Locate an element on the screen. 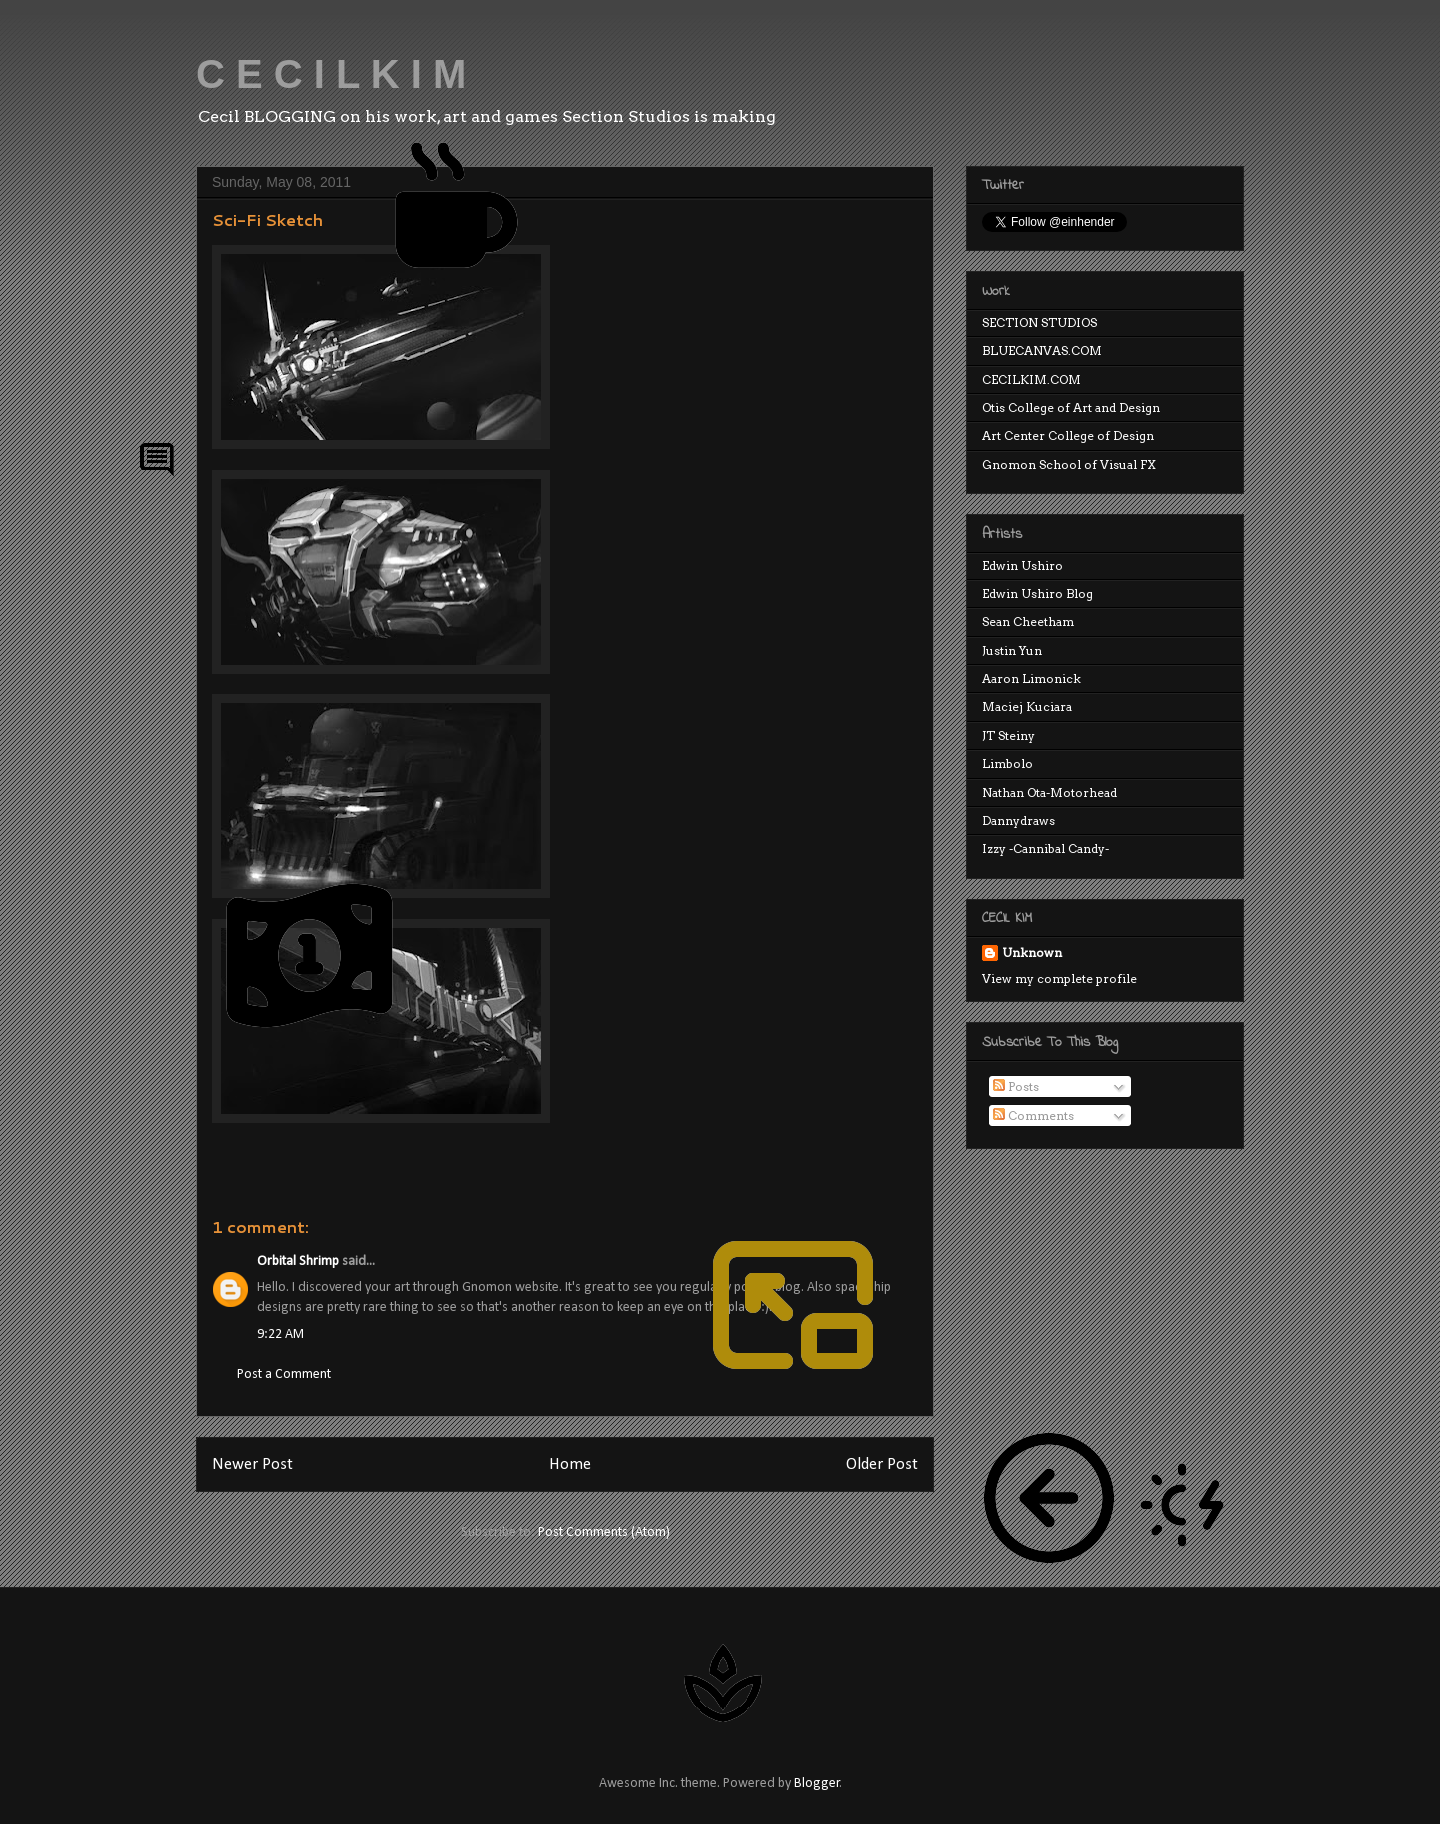 The width and height of the screenshot is (1440, 1824). solar power or solar energy settings is located at coordinates (1182, 1505).